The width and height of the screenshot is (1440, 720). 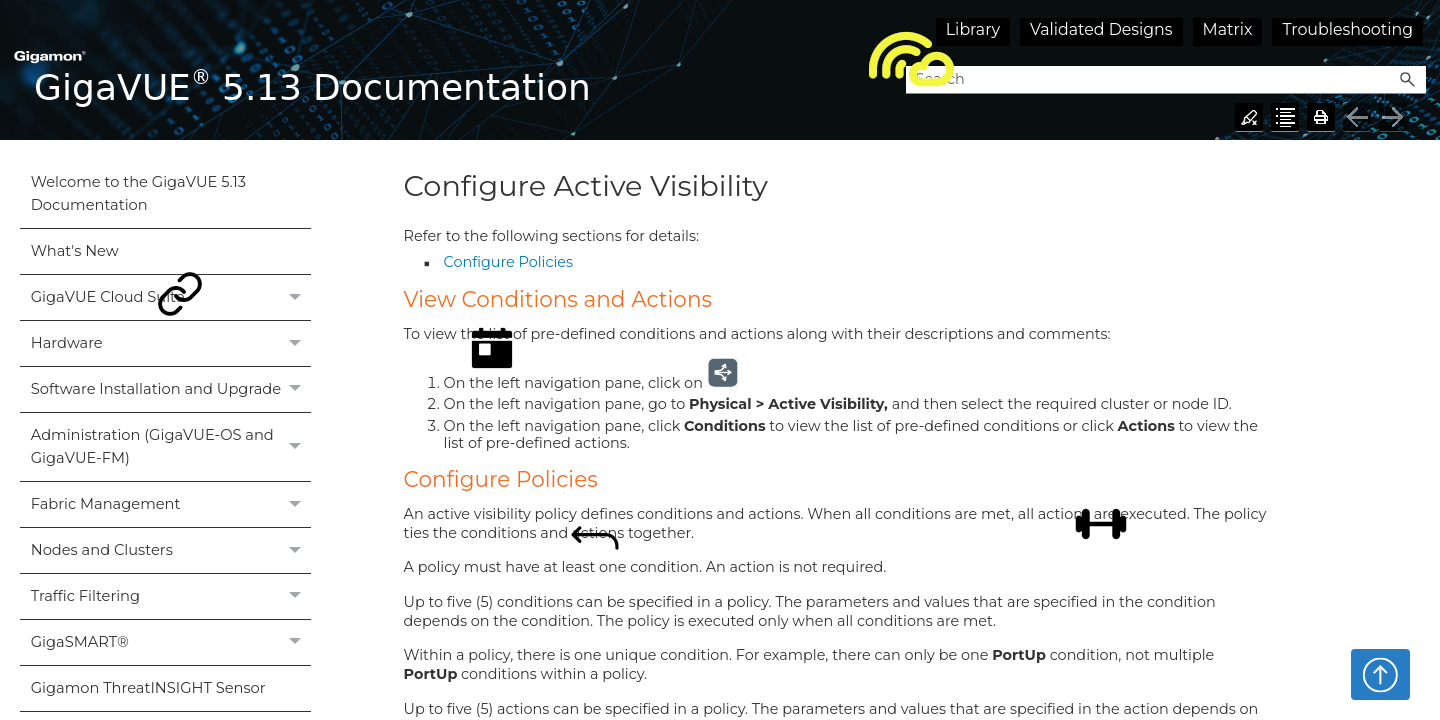 I want to click on view weather conditions, so click(x=911, y=58).